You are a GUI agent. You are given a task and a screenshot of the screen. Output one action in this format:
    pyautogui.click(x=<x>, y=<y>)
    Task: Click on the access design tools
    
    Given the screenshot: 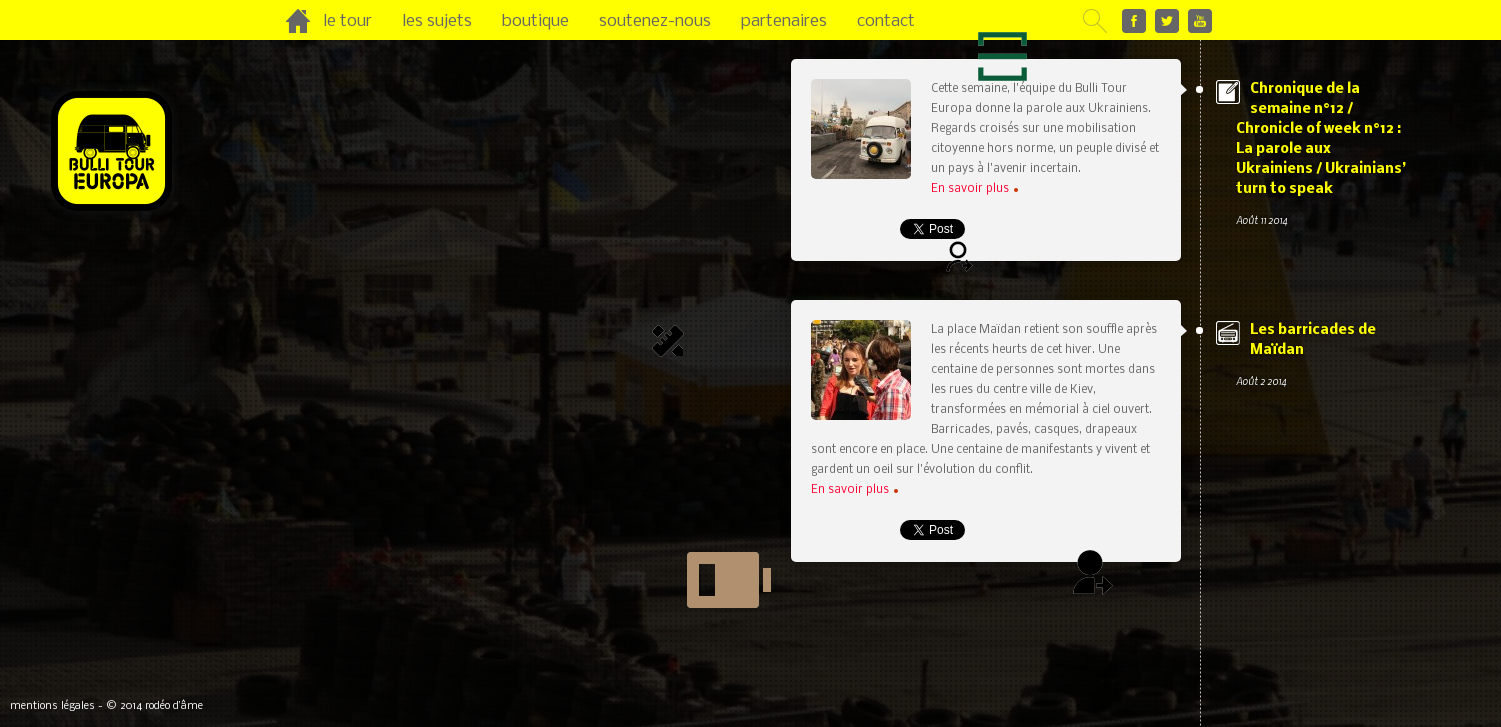 What is the action you would take?
    pyautogui.click(x=668, y=341)
    